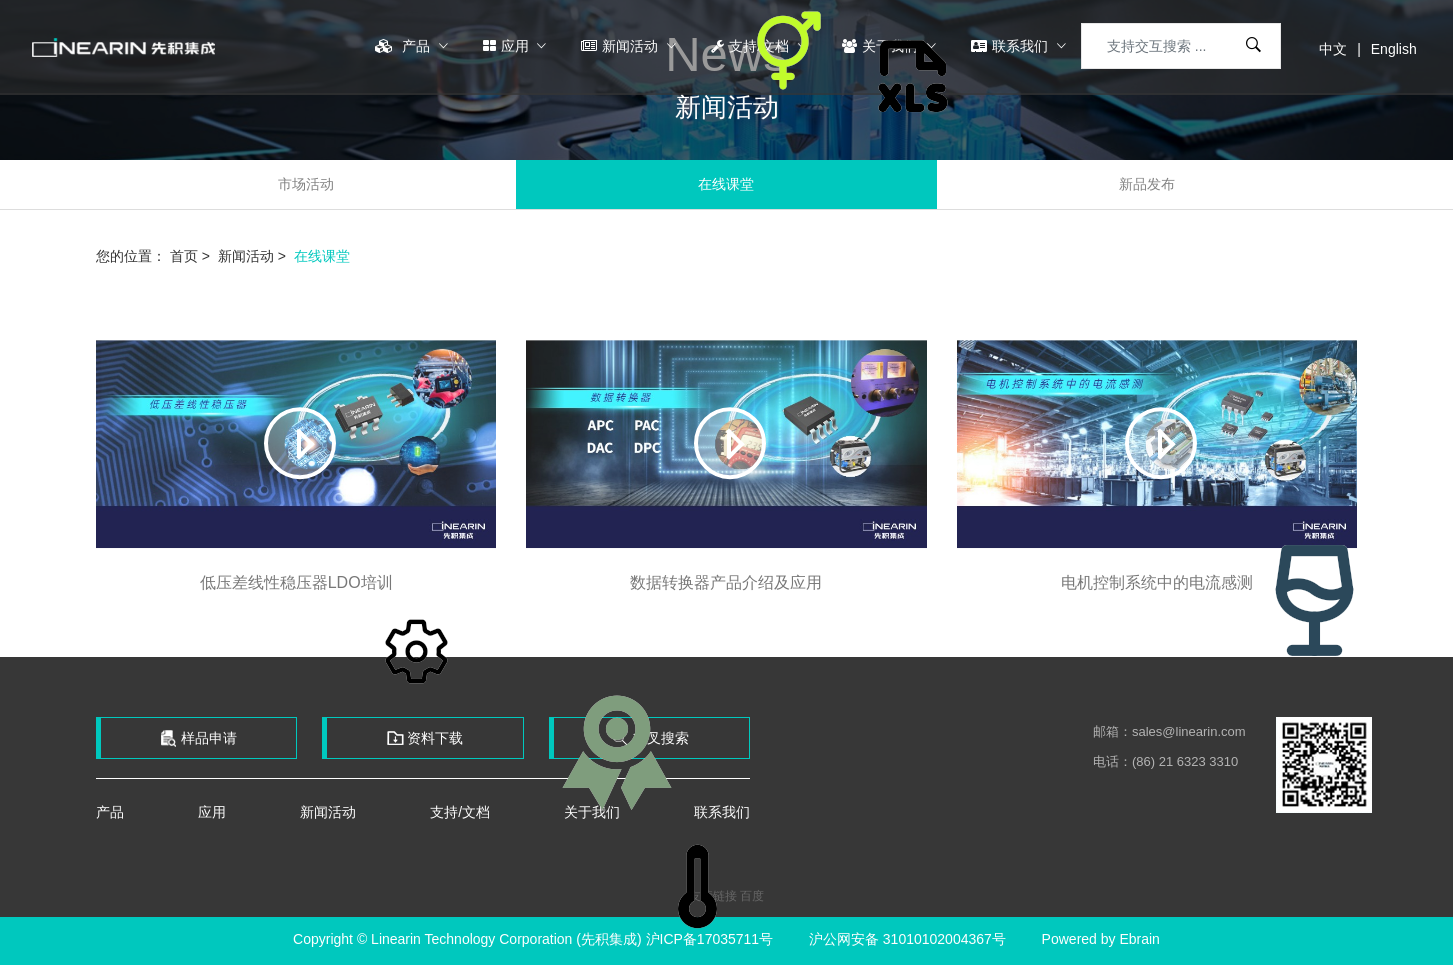 The height and width of the screenshot is (965, 1453). I want to click on indicates an award or achievement, so click(617, 751).